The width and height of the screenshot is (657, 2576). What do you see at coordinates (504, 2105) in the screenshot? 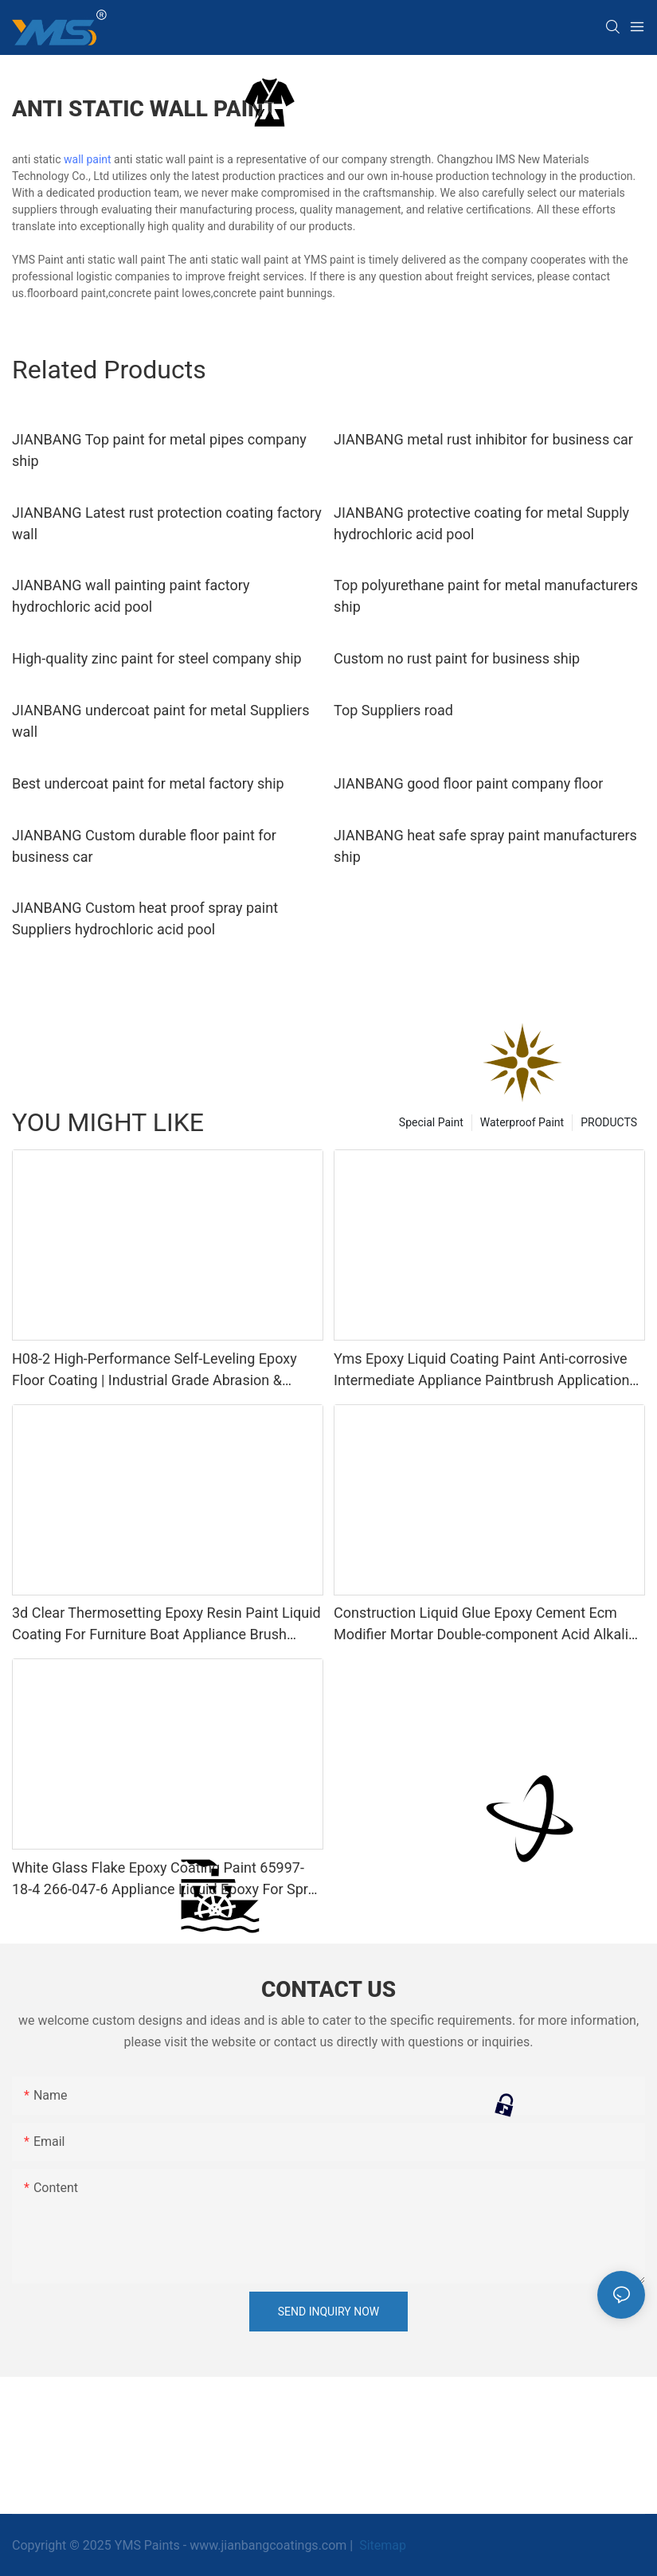
I see `mute or silence audio notifications` at bounding box center [504, 2105].